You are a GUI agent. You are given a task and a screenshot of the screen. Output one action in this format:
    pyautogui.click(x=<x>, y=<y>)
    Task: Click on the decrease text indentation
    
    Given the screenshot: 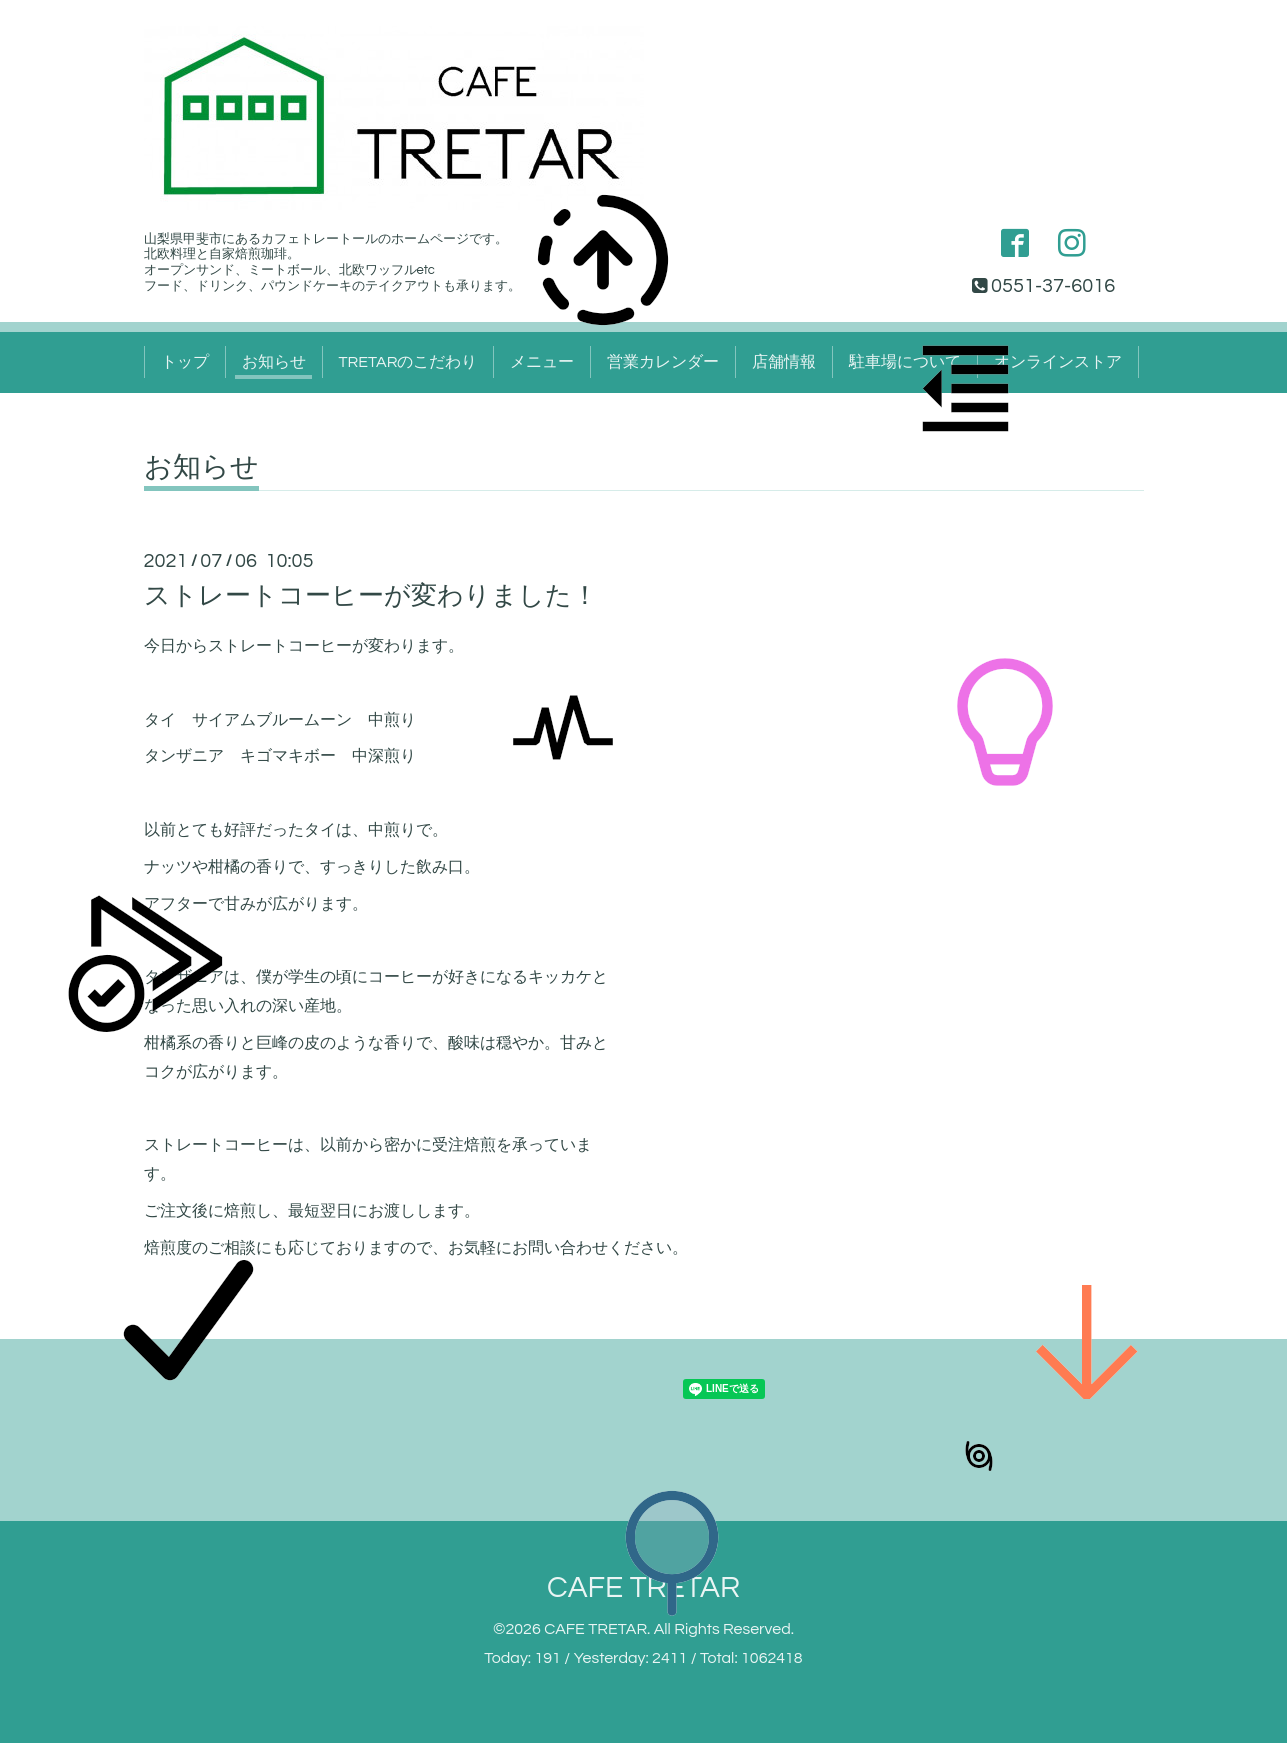 What is the action you would take?
    pyautogui.click(x=965, y=388)
    